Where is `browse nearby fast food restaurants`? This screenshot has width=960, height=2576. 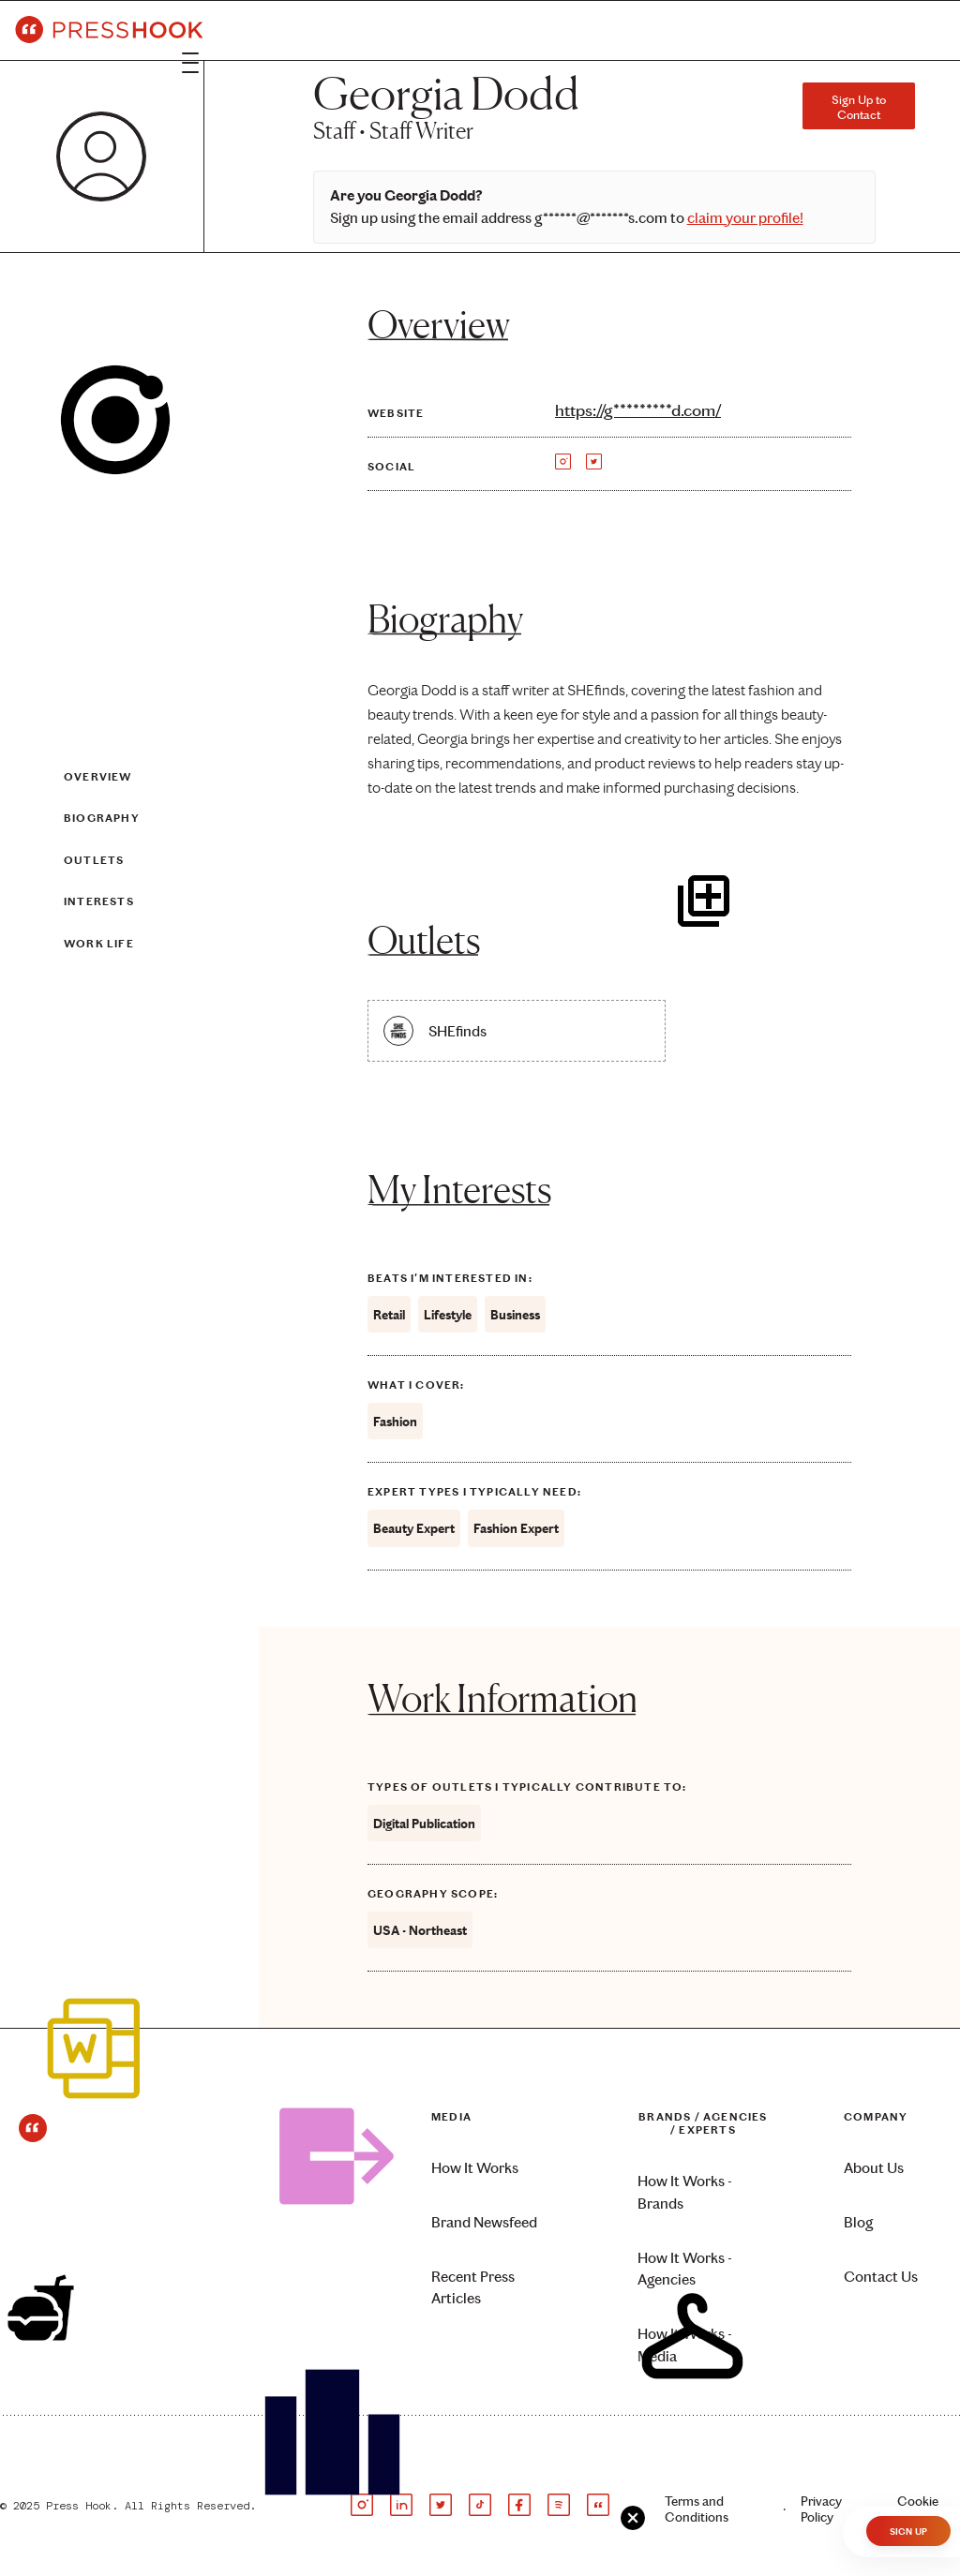
browse nearby fast food restaurants is located at coordinates (40, 2307).